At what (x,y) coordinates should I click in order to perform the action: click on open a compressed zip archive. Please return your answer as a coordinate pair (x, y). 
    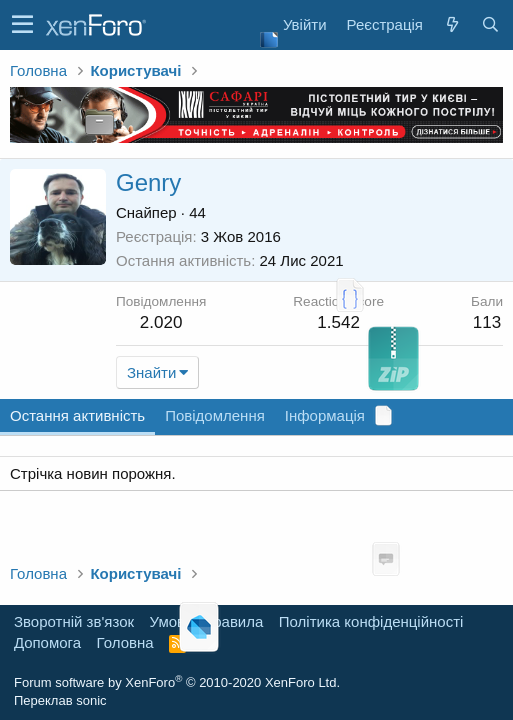
    Looking at the image, I should click on (393, 358).